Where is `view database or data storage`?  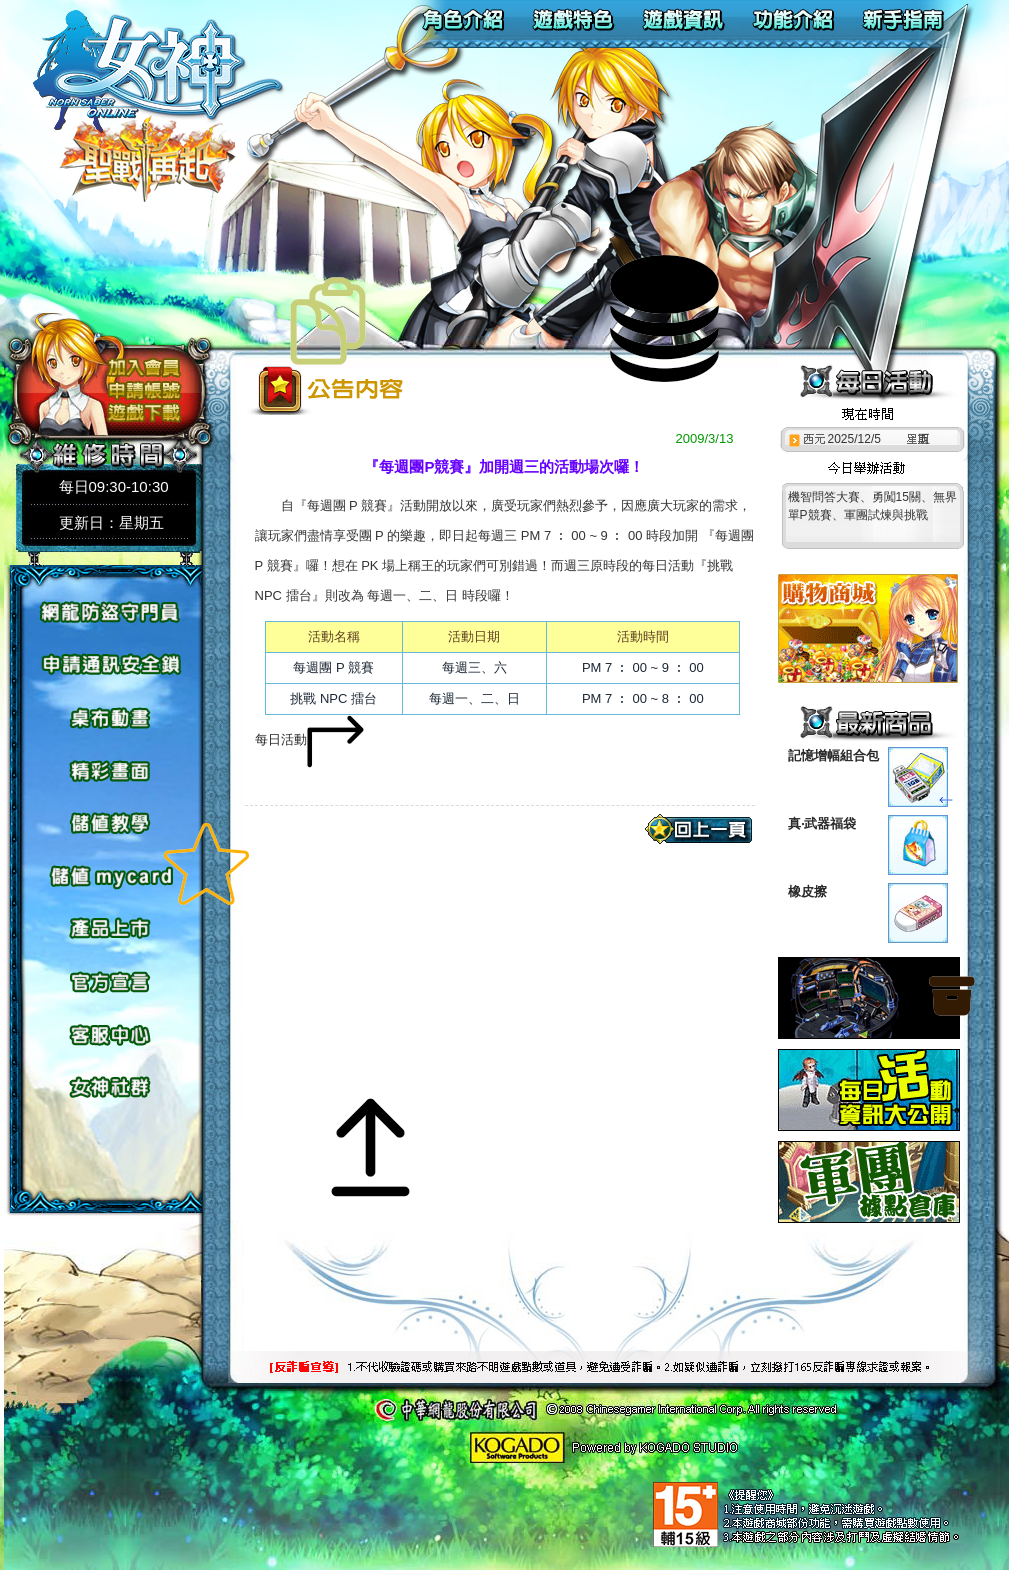 view database or data storage is located at coordinates (664, 318).